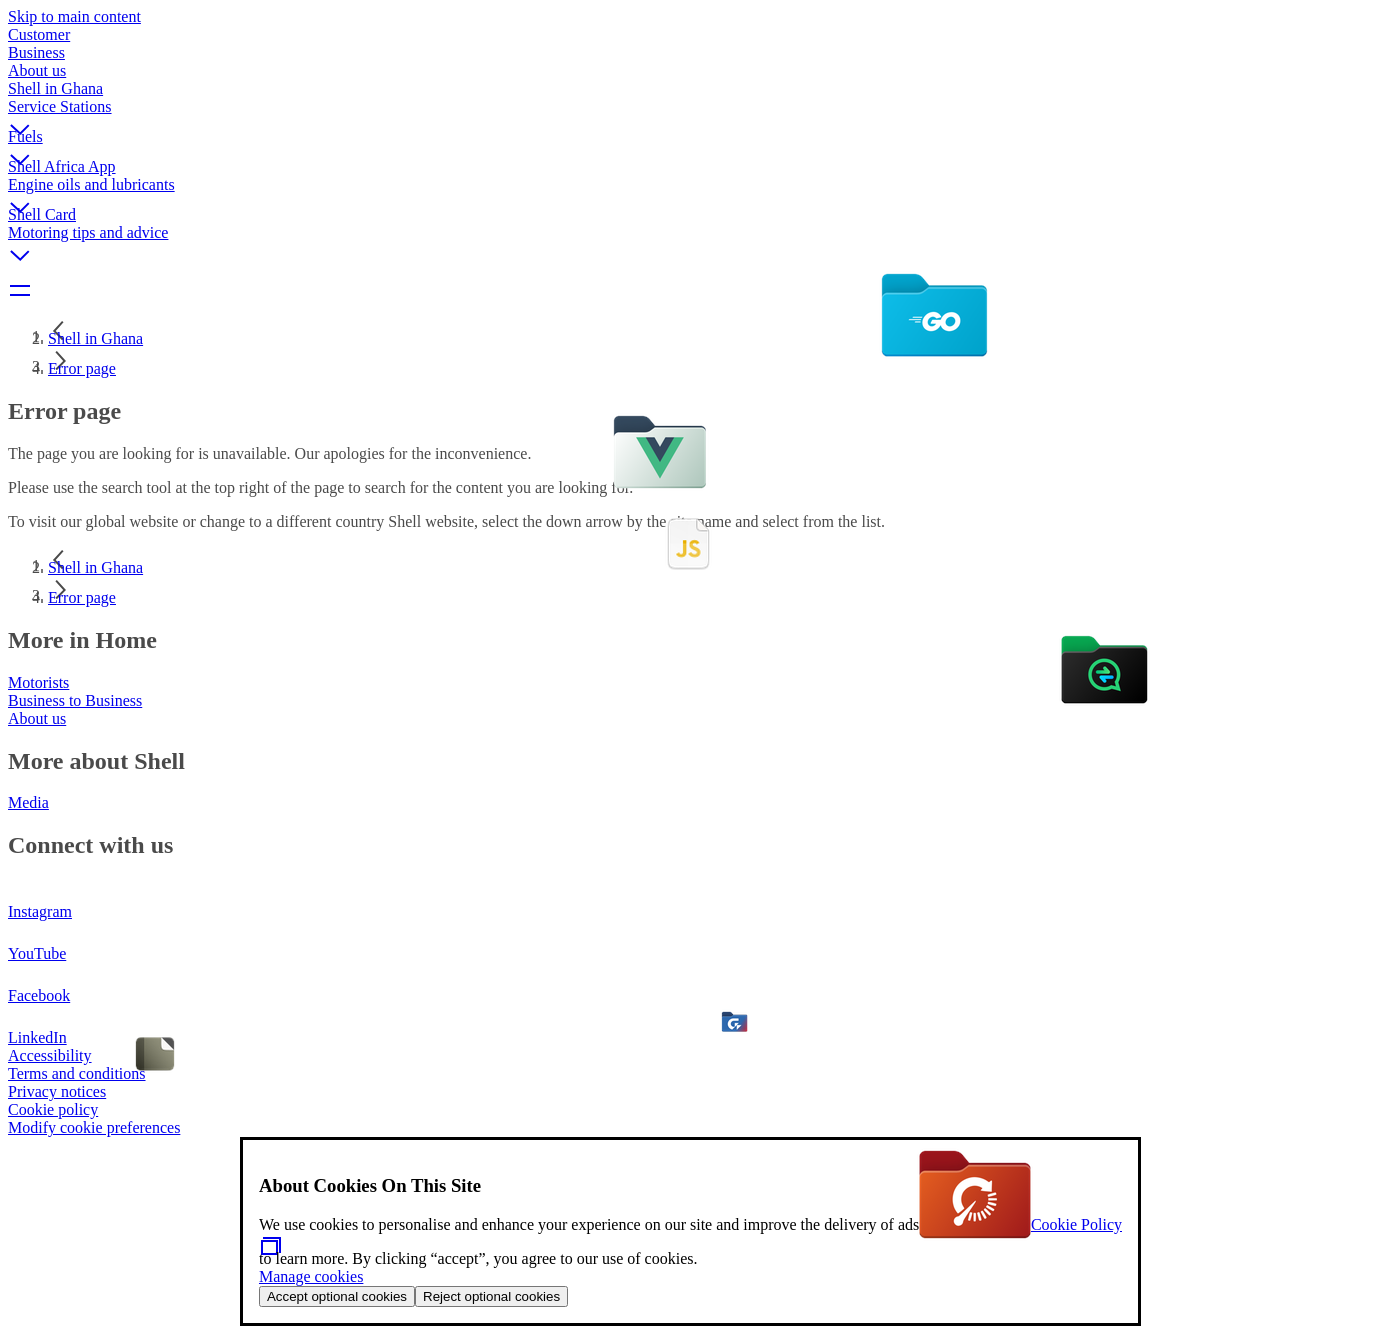 Image resolution: width=1381 pixels, height=1326 pixels. I want to click on a javascript file in your file system, so click(688, 543).